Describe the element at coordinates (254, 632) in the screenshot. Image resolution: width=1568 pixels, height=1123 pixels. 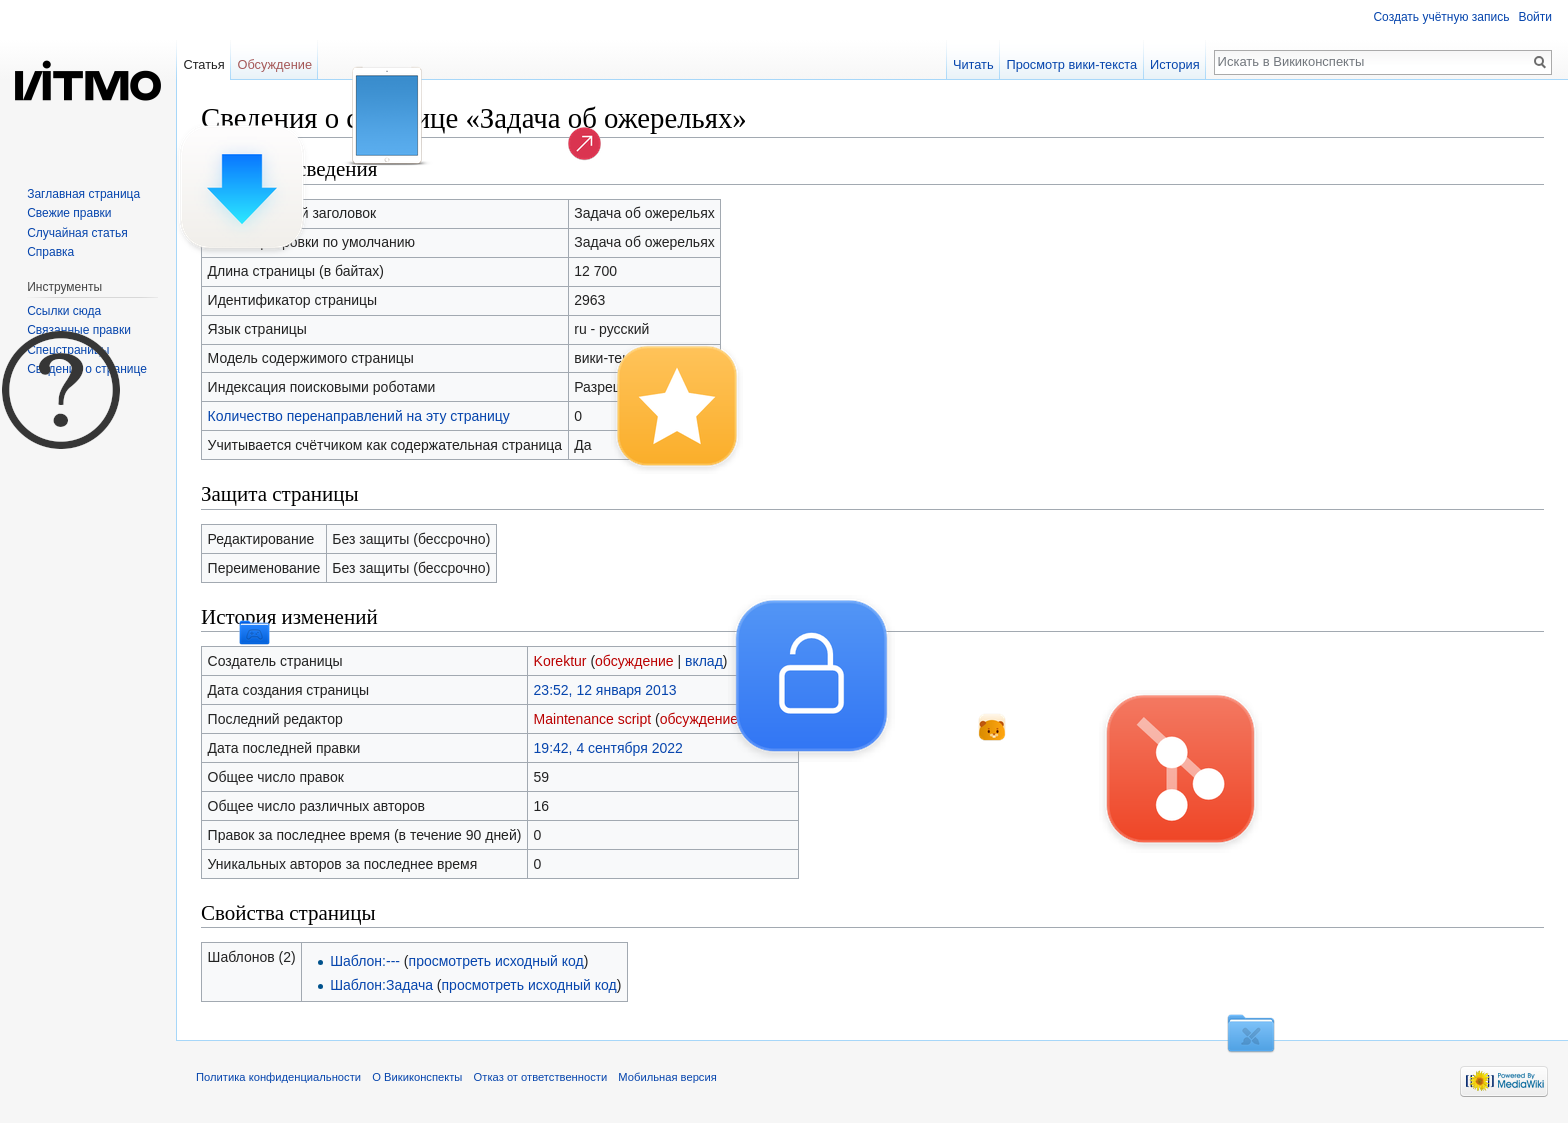
I see `open your games folder` at that location.